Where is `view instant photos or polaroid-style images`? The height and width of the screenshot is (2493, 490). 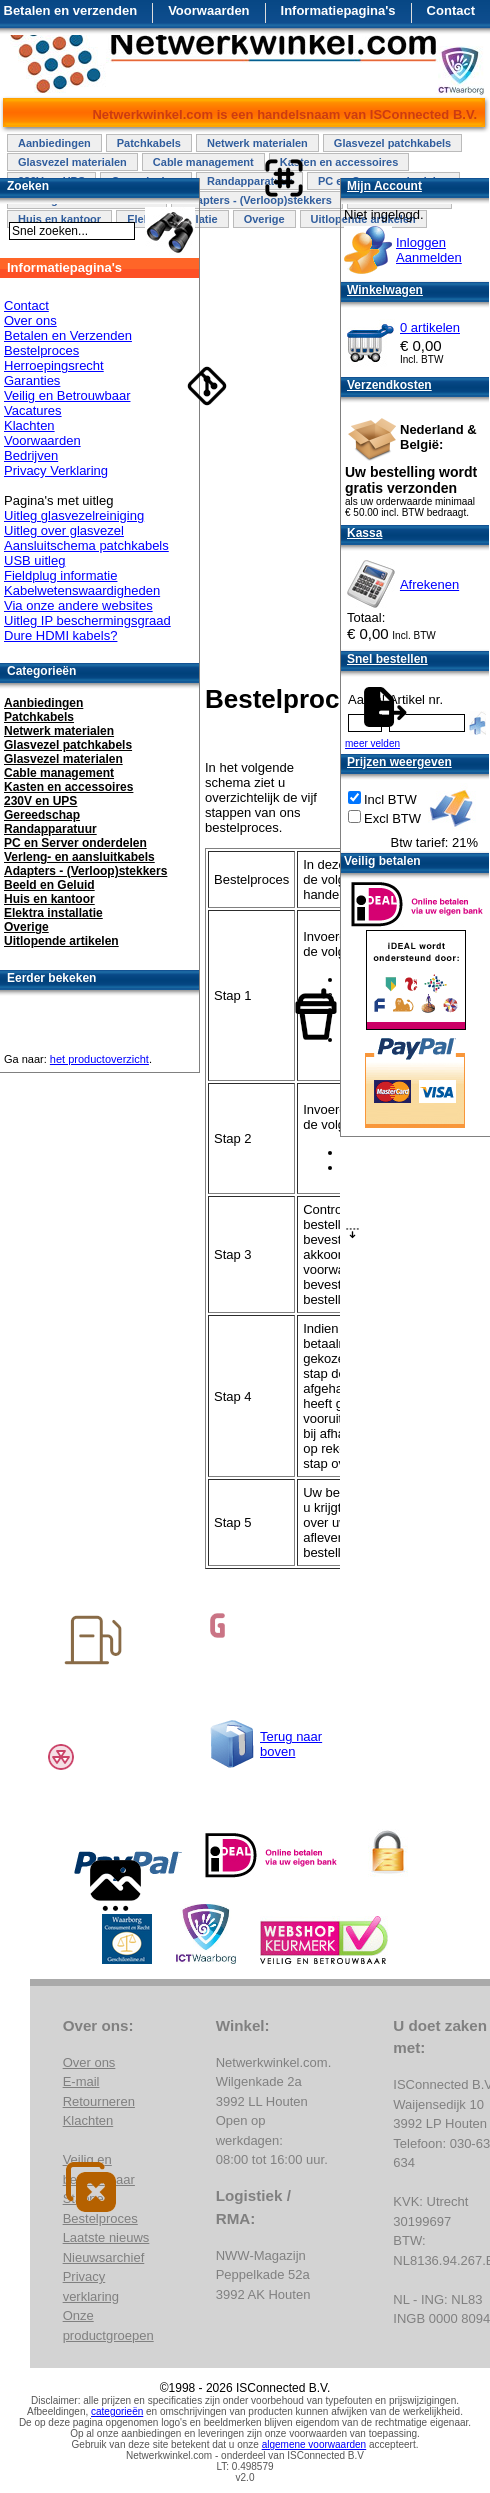 view instant photos or polaroid-style images is located at coordinates (115, 1885).